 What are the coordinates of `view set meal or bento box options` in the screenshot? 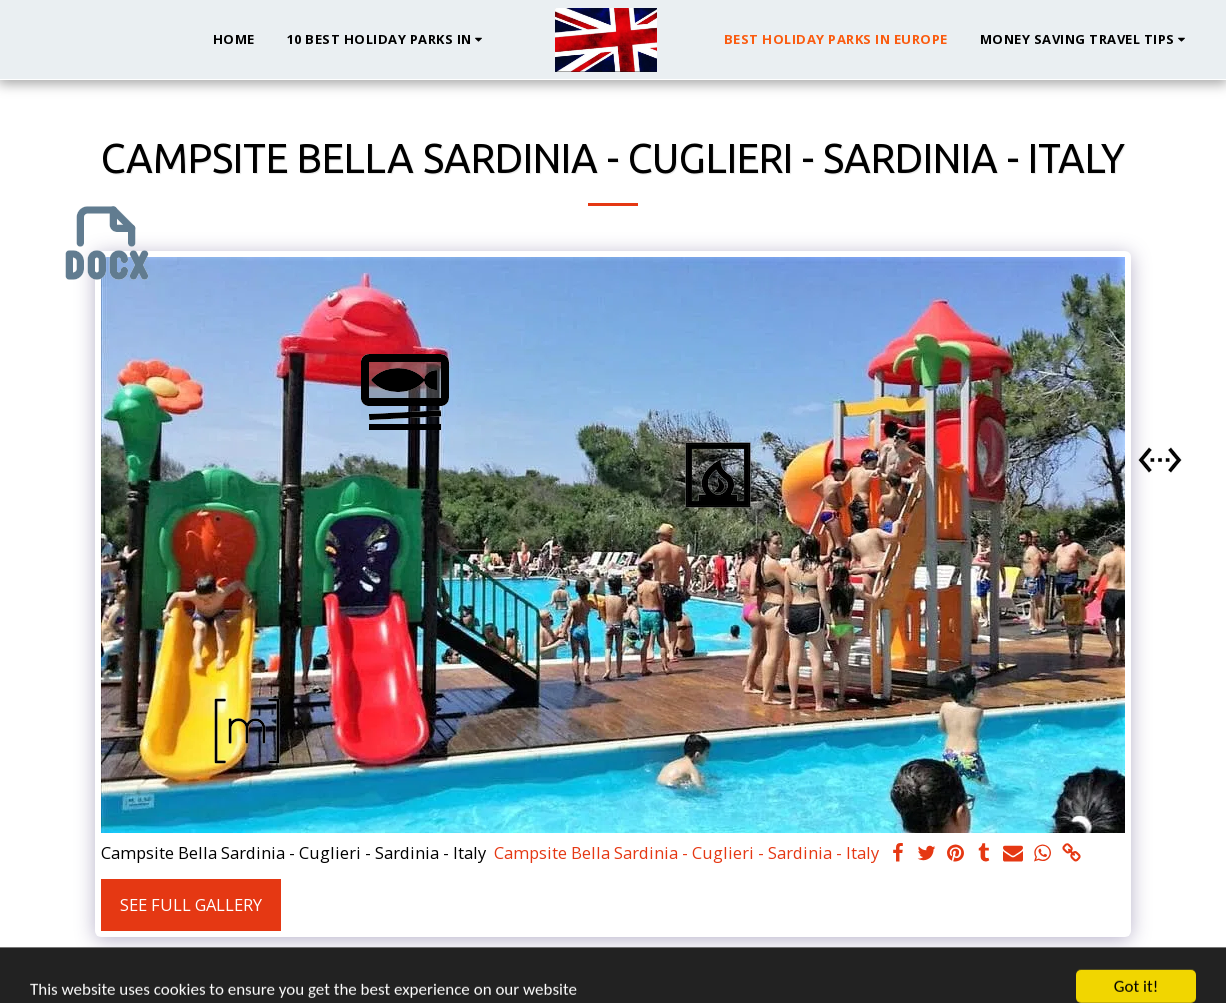 It's located at (405, 394).